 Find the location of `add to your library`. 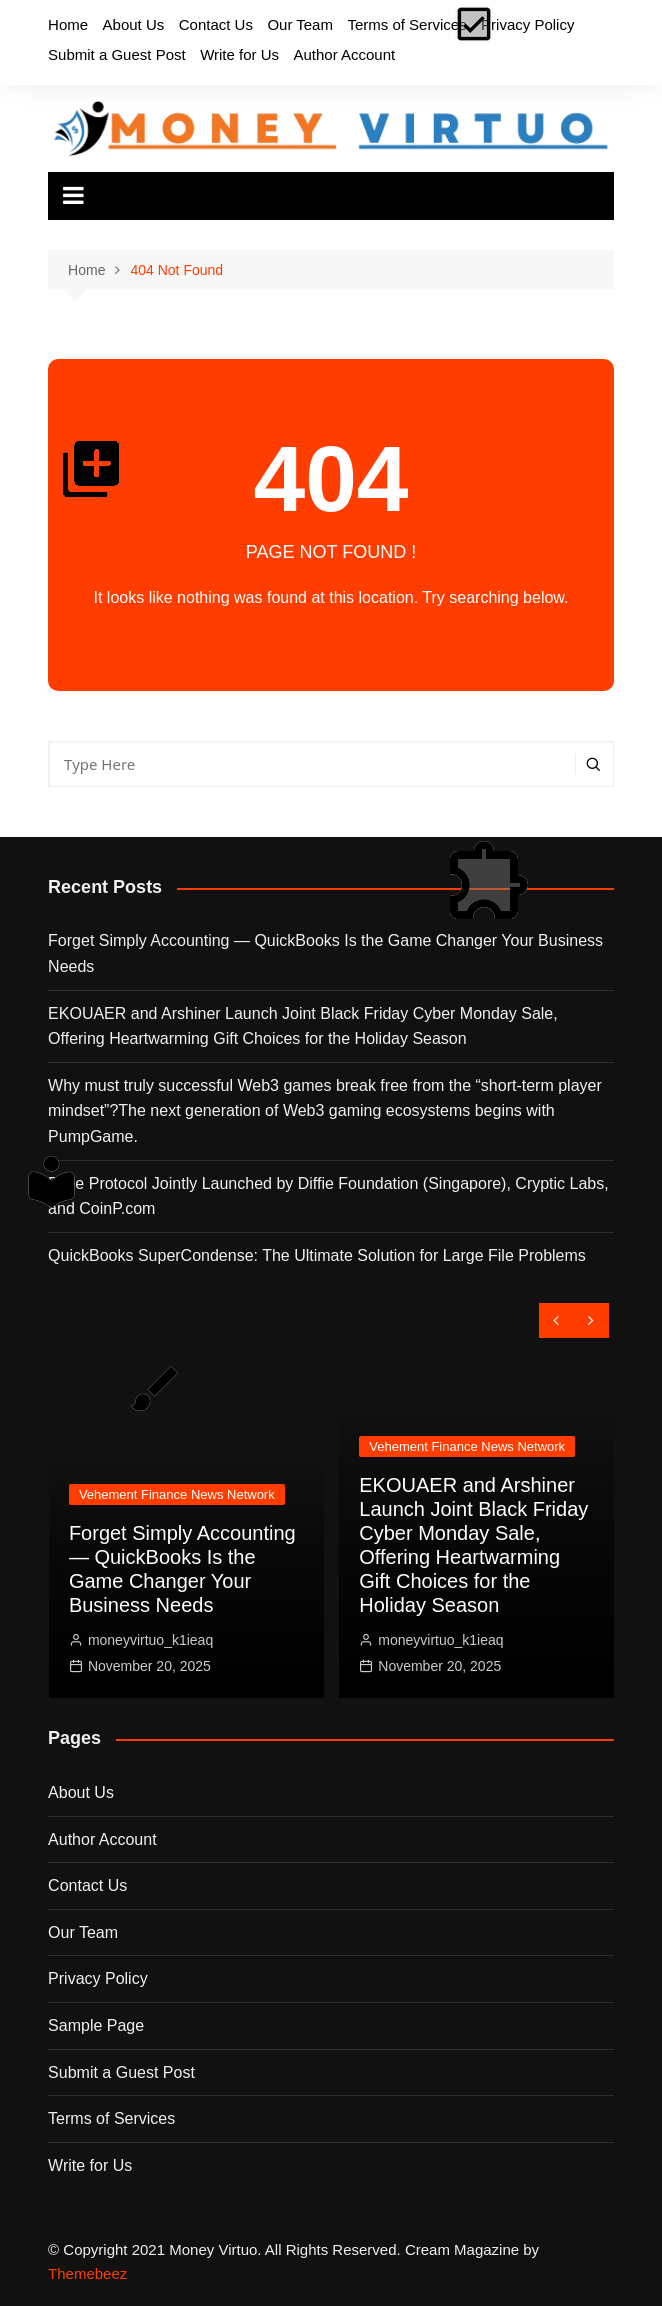

add to your library is located at coordinates (91, 469).